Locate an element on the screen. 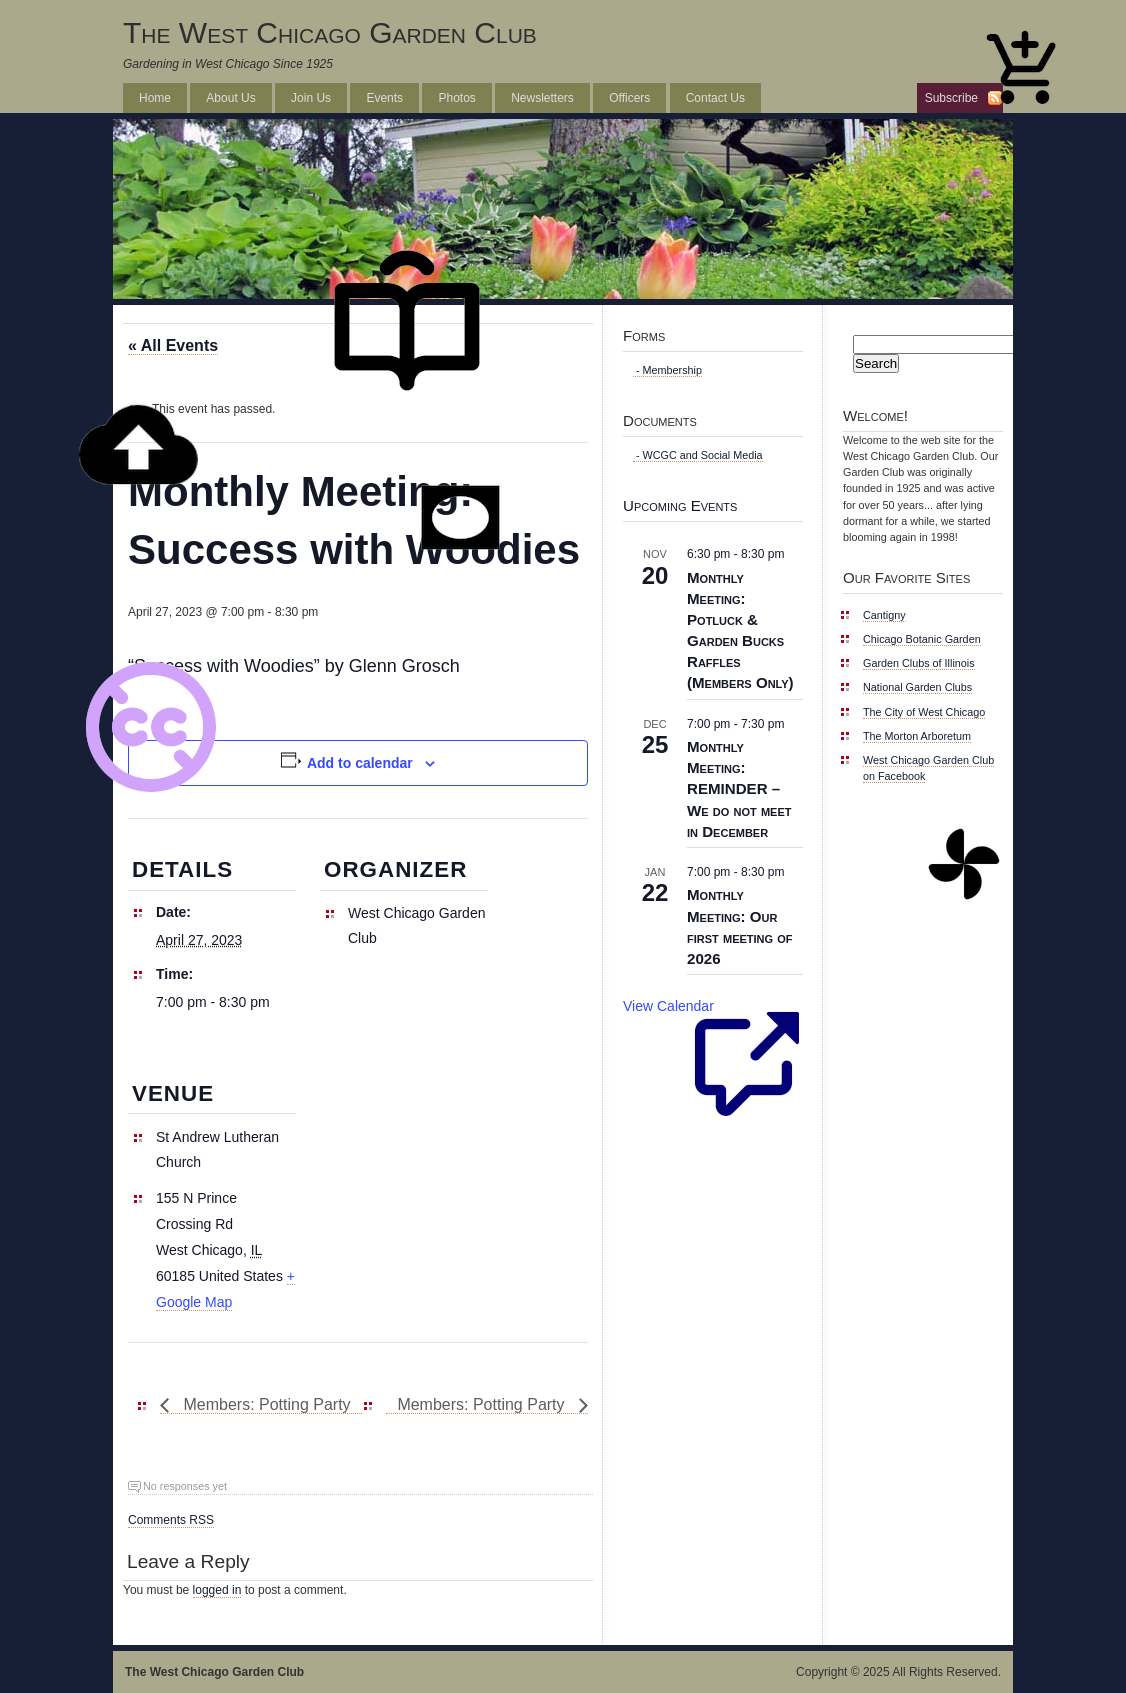 The image size is (1126, 1693). apply vignette effect to photo is located at coordinates (460, 517).